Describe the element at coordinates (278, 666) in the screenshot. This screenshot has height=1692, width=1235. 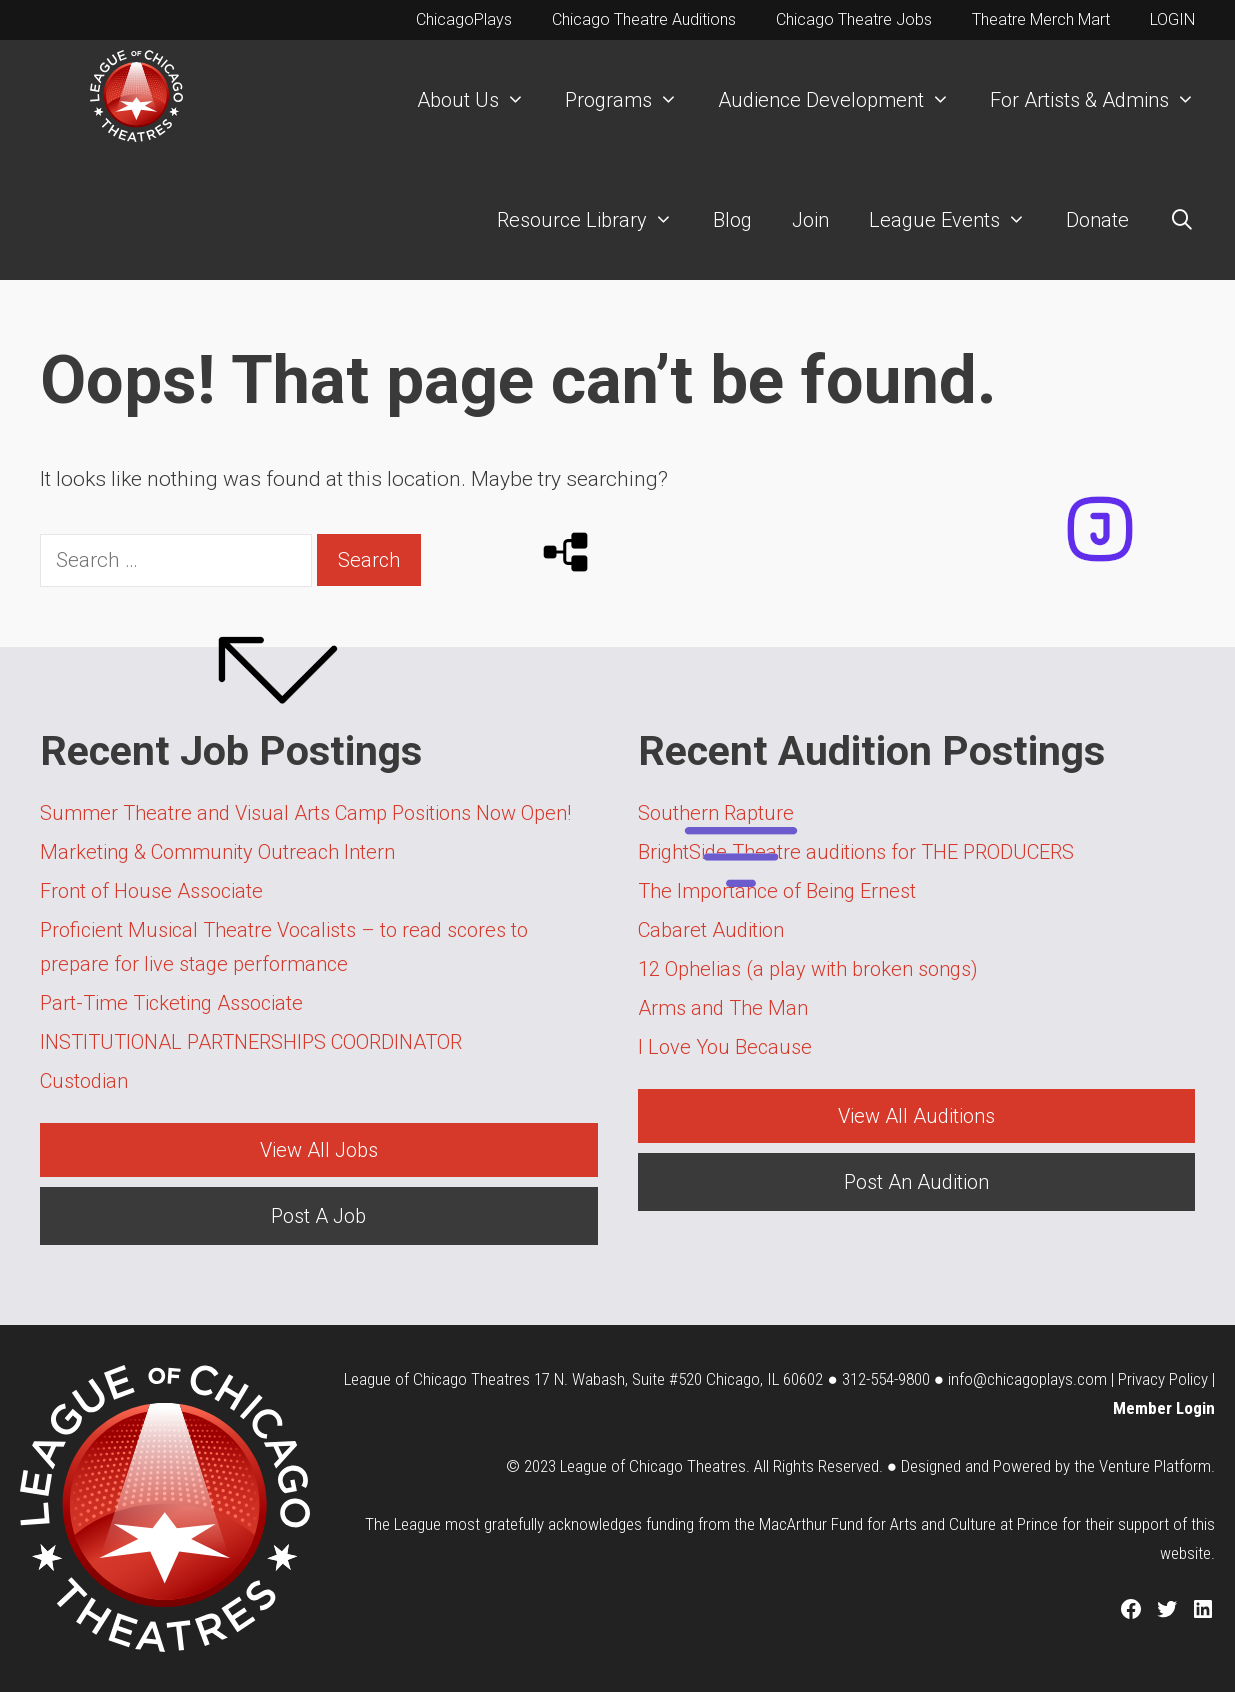
I see `go back or return to previous screen` at that location.